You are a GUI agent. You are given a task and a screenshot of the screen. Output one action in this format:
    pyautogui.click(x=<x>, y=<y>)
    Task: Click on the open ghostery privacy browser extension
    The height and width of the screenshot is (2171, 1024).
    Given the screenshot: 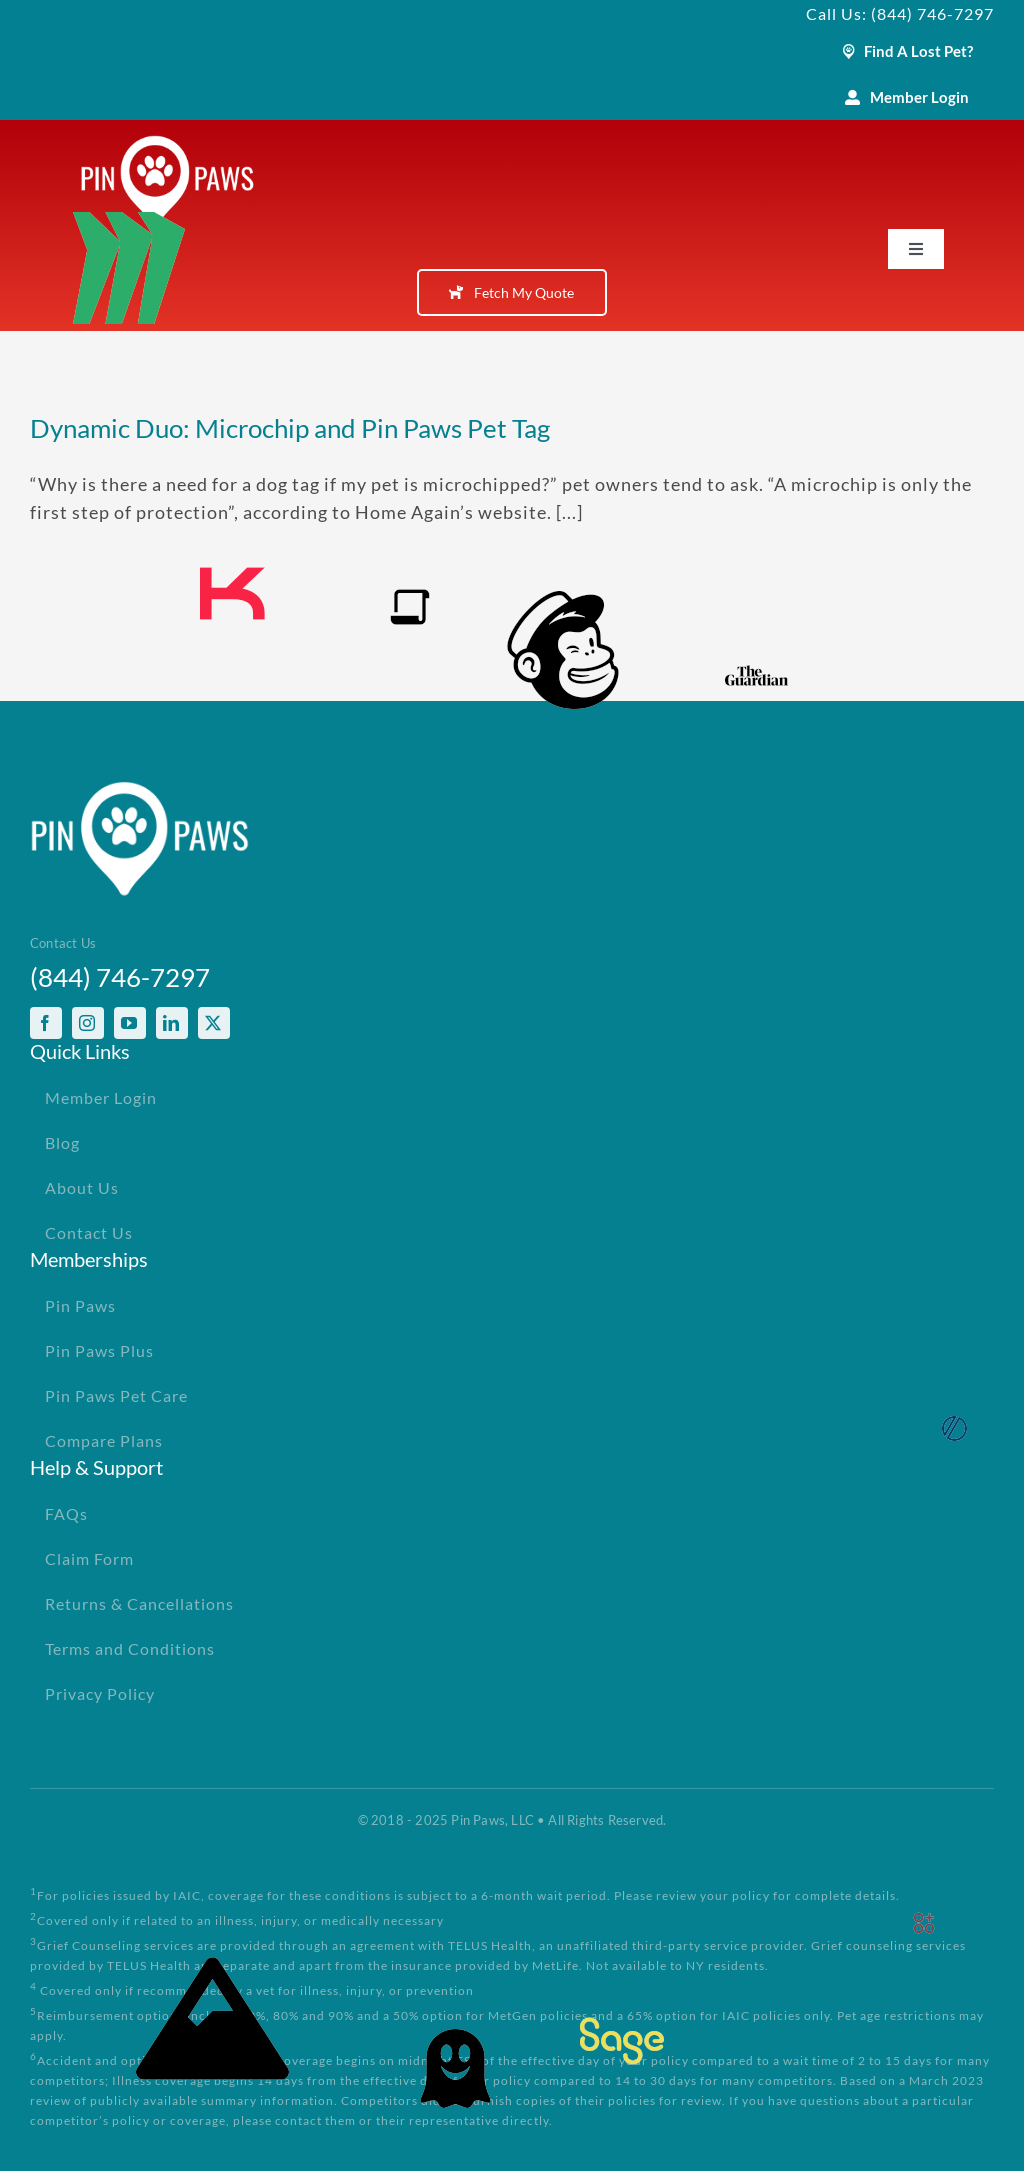 What is the action you would take?
    pyautogui.click(x=455, y=2068)
    